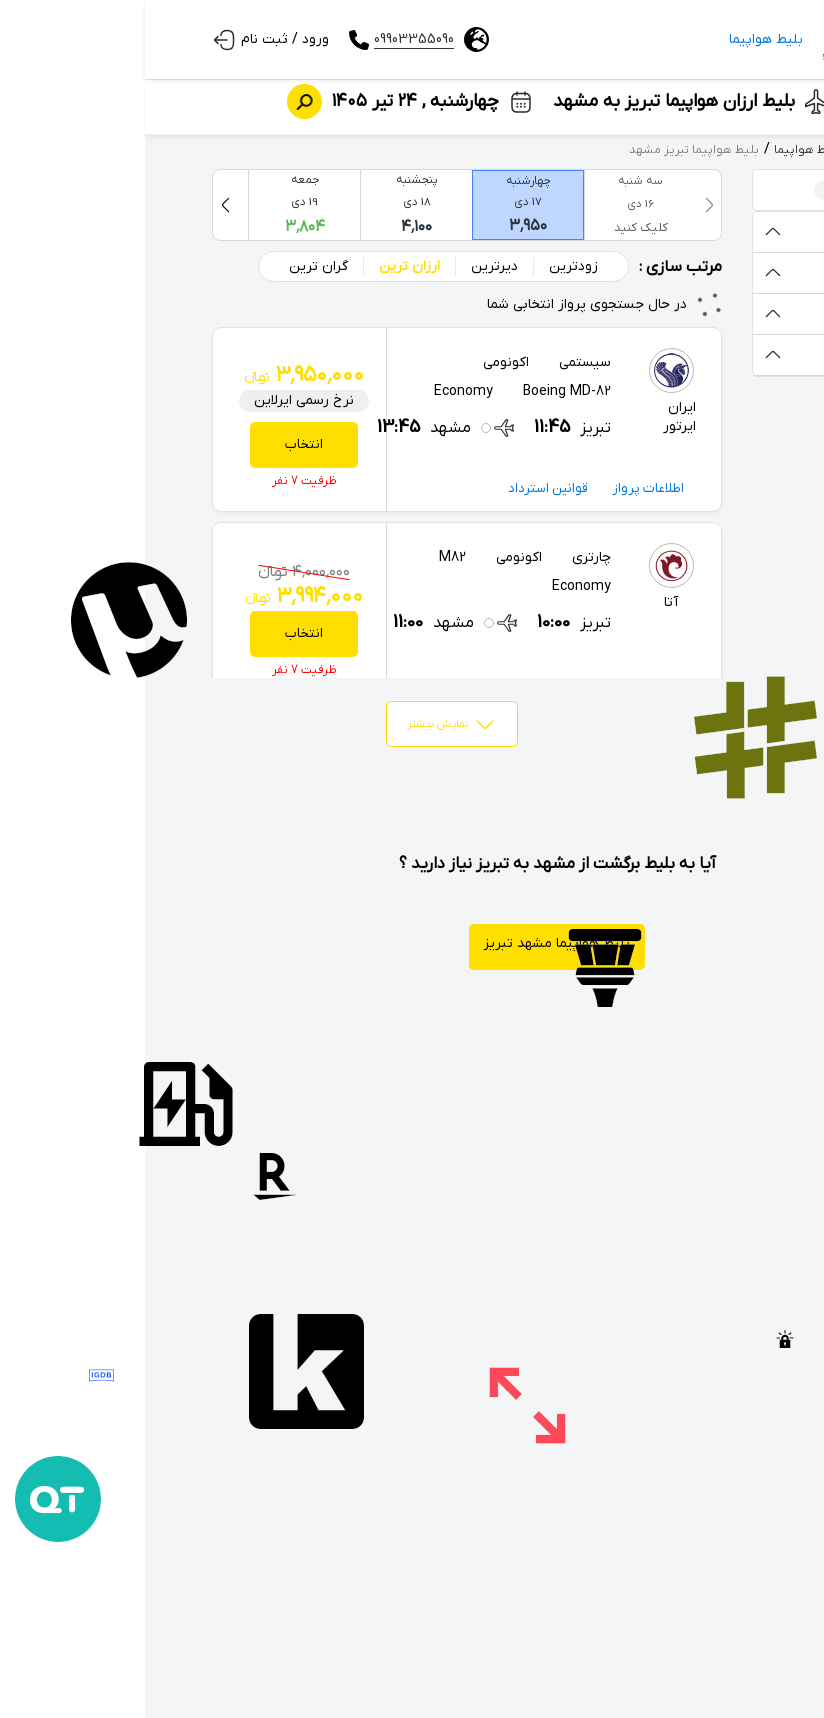 This screenshot has width=824, height=1718. What do you see at coordinates (785, 1339) in the screenshot?
I see `let's encrypt logo - indicates SSL/TLS certificate provider` at bounding box center [785, 1339].